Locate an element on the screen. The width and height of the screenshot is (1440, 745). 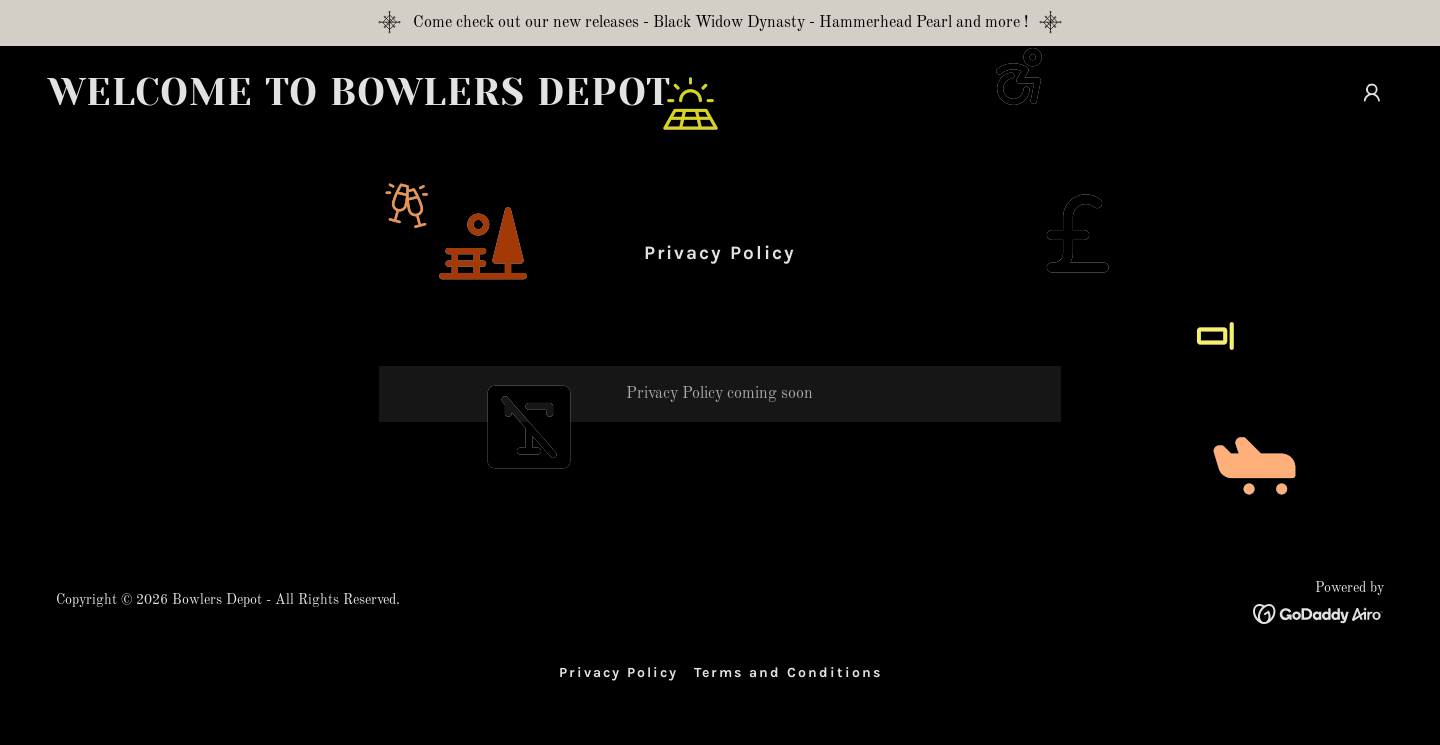
british pound sterling currency symbol is located at coordinates (1081, 235).